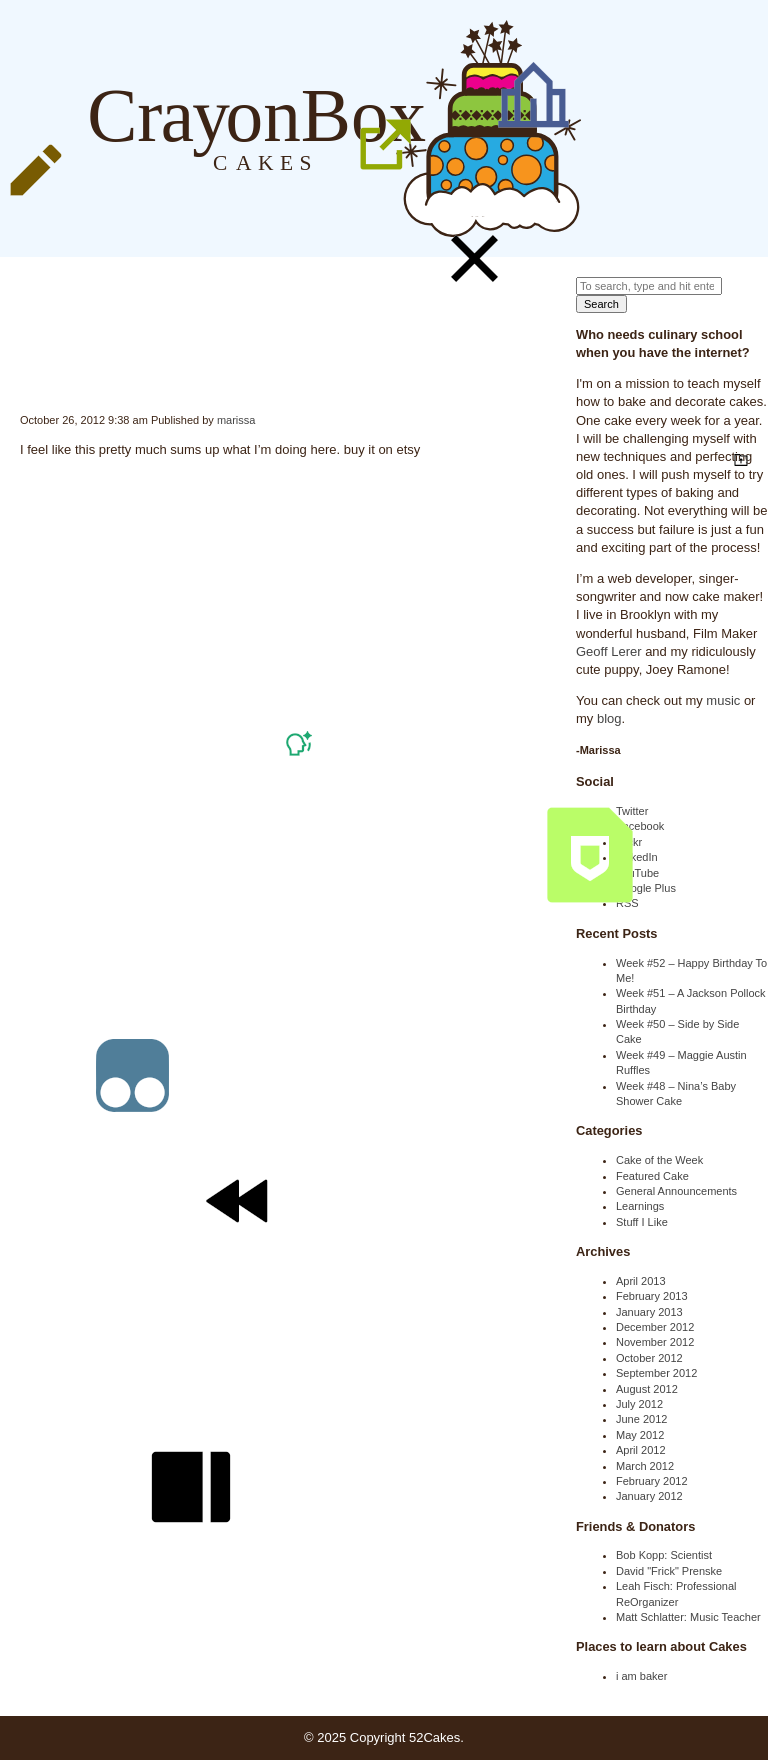  I want to click on access protected or secure files, so click(590, 855).